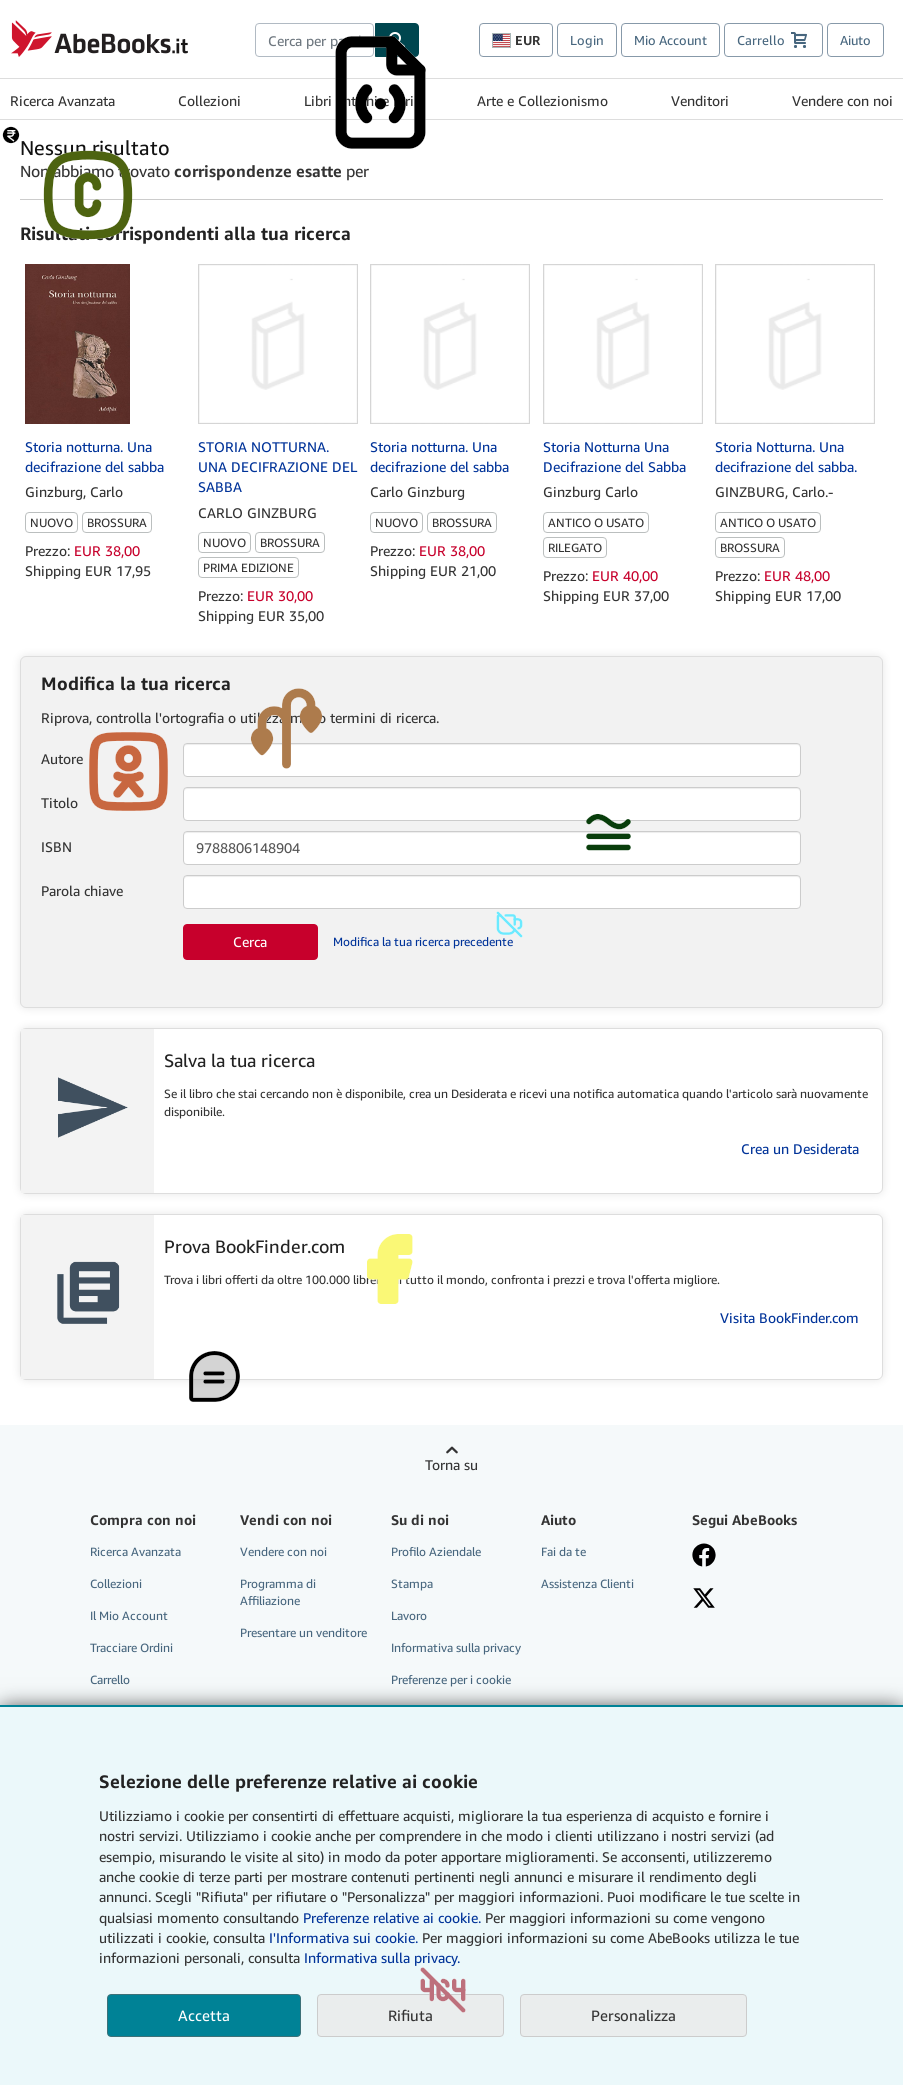 The image size is (903, 2085). What do you see at coordinates (128, 771) in the screenshot?
I see `open ok.ru social network` at bounding box center [128, 771].